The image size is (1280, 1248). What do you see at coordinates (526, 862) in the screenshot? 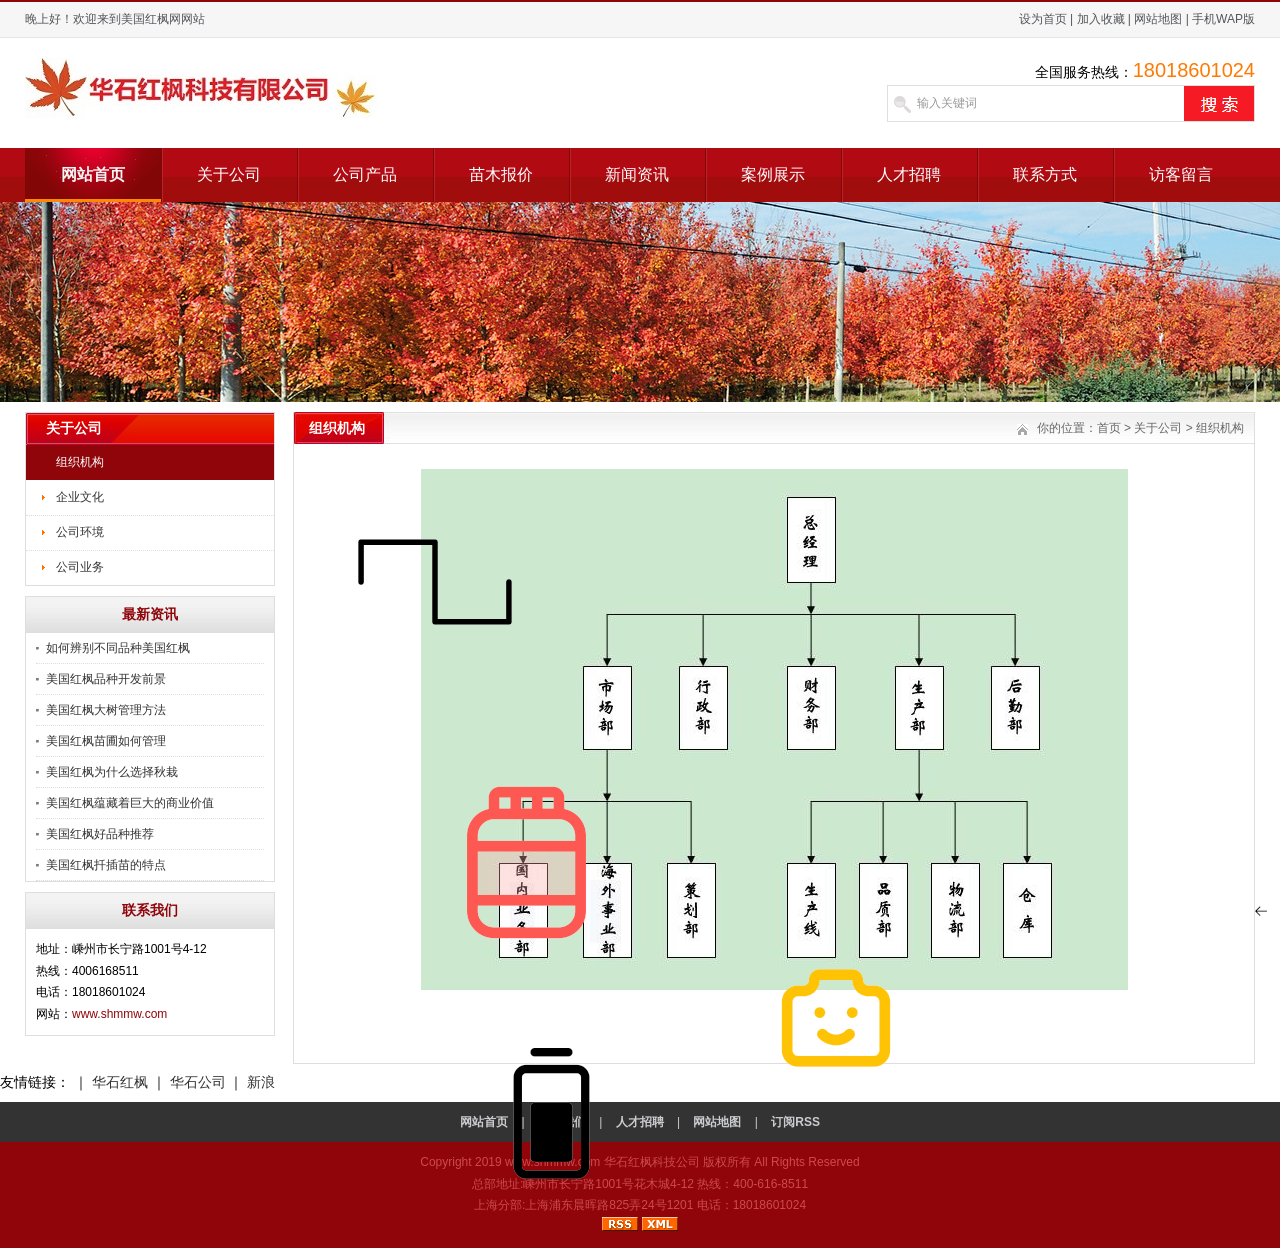
I see `view product or ingredient details` at bounding box center [526, 862].